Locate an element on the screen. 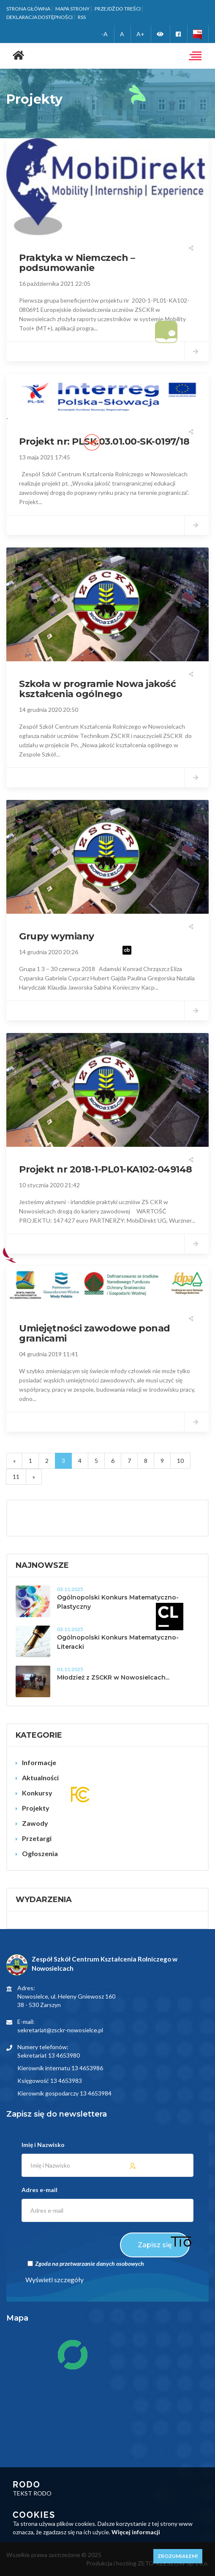 The image size is (215, 2576). federal communications commission logo is located at coordinates (80, 1795).